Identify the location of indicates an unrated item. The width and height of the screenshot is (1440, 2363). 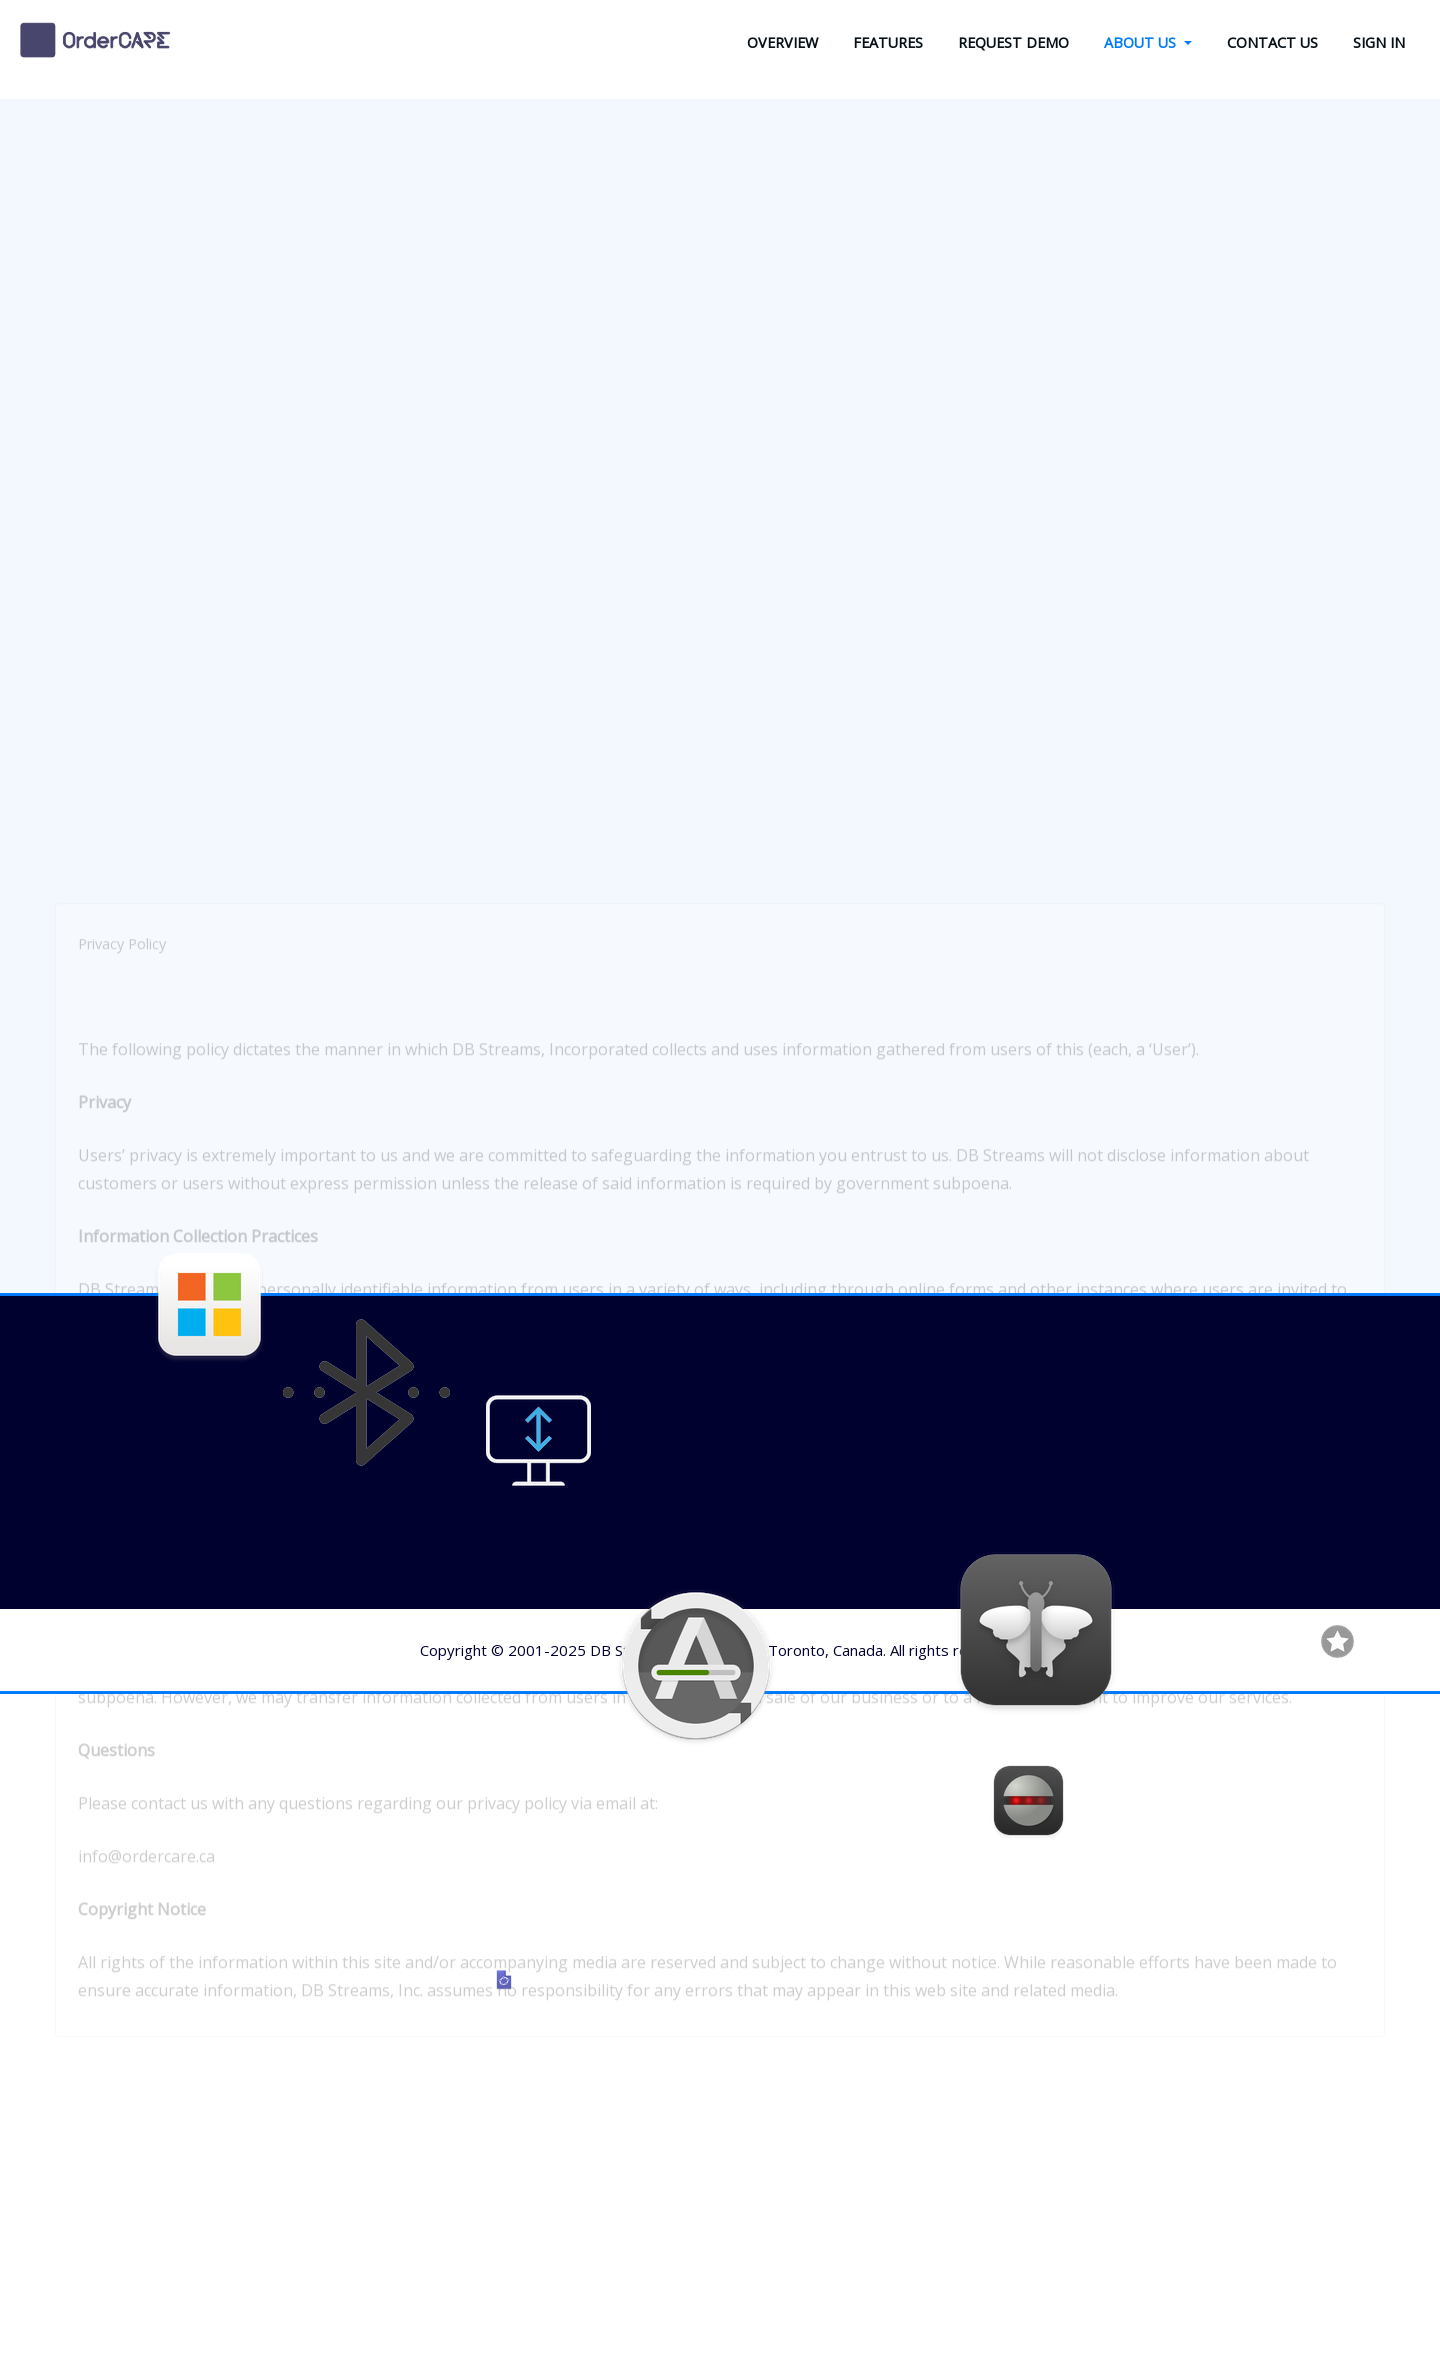
(1337, 1641).